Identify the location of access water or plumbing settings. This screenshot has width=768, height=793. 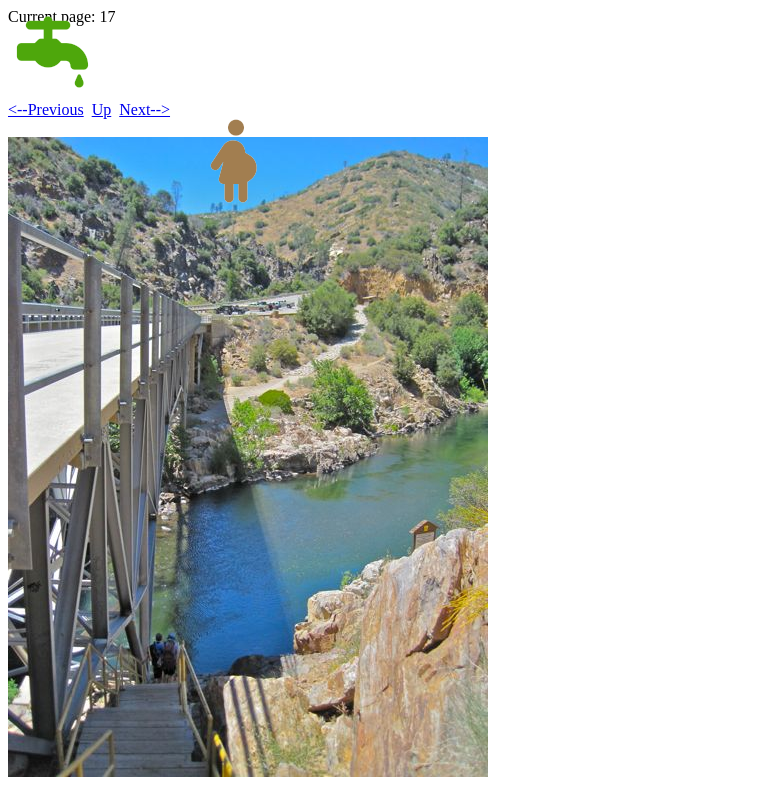
(52, 47).